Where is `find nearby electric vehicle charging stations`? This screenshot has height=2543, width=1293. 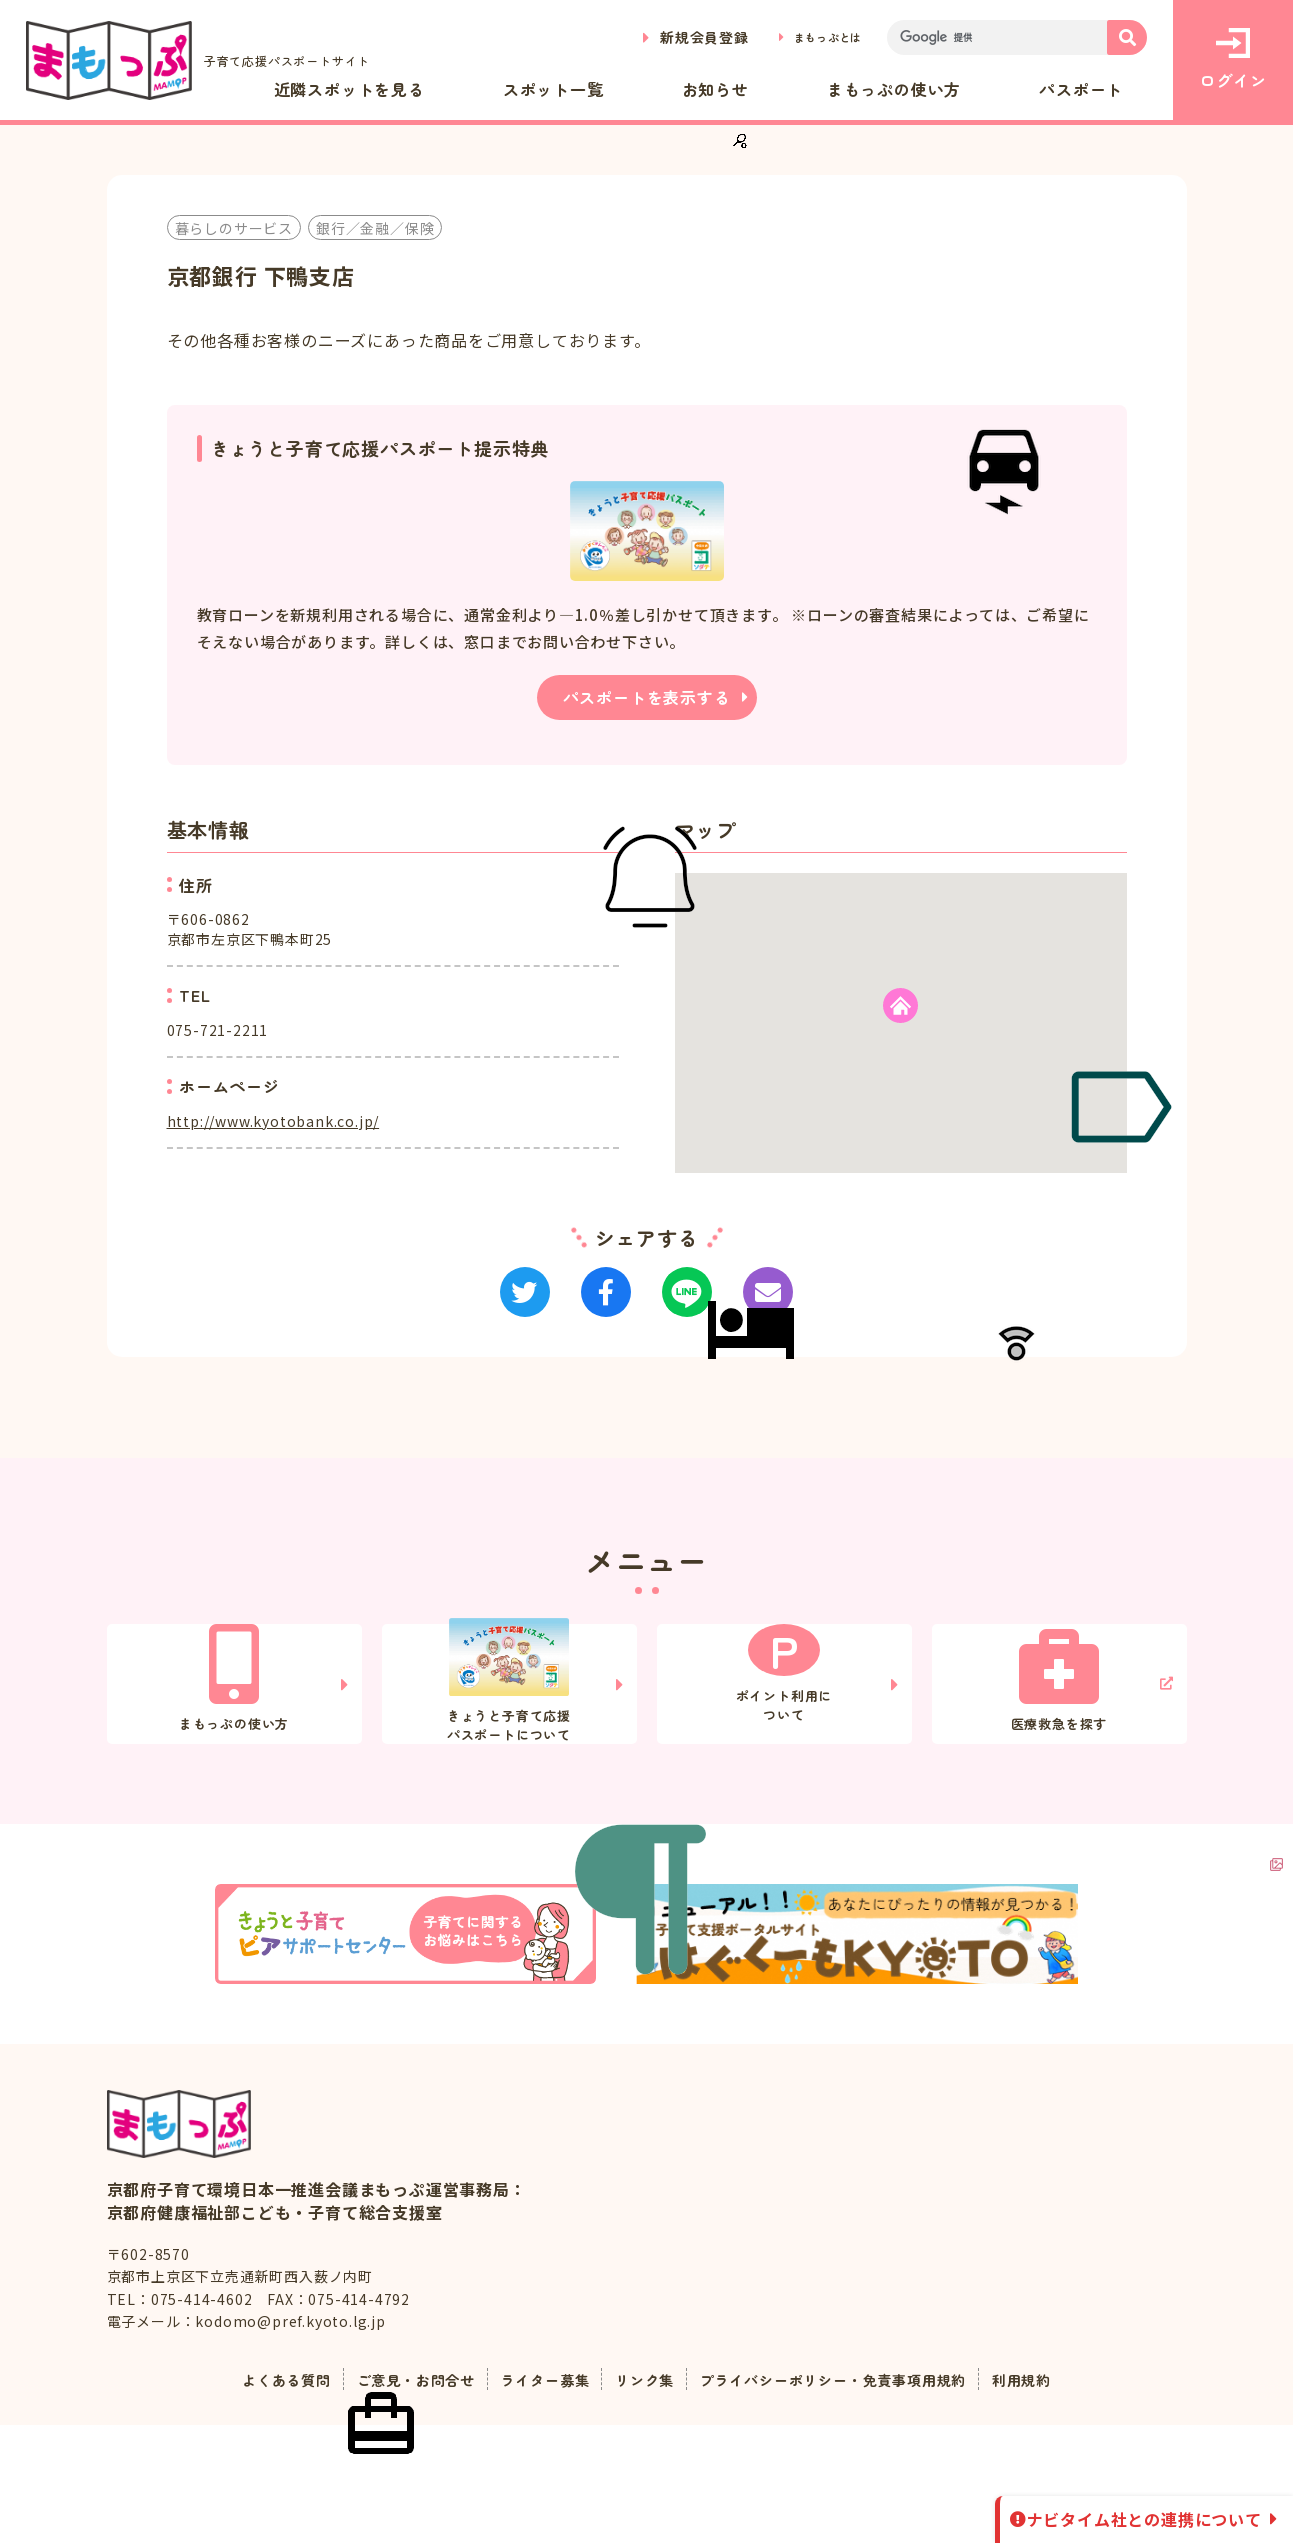 find nearby electric vehicle charging stations is located at coordinates (1004, 472).